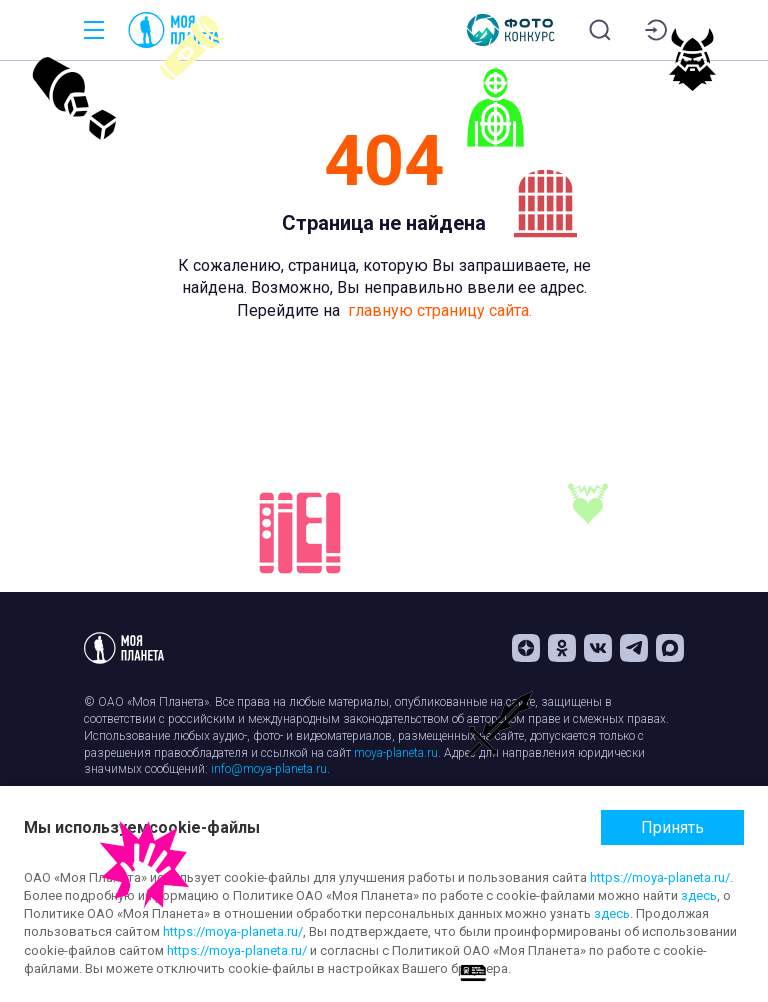 This screenshot has width=768, height=1002. Describe the element at coordinates (300, 533) in the screenshot. I see `access your library or book collection` at that location.